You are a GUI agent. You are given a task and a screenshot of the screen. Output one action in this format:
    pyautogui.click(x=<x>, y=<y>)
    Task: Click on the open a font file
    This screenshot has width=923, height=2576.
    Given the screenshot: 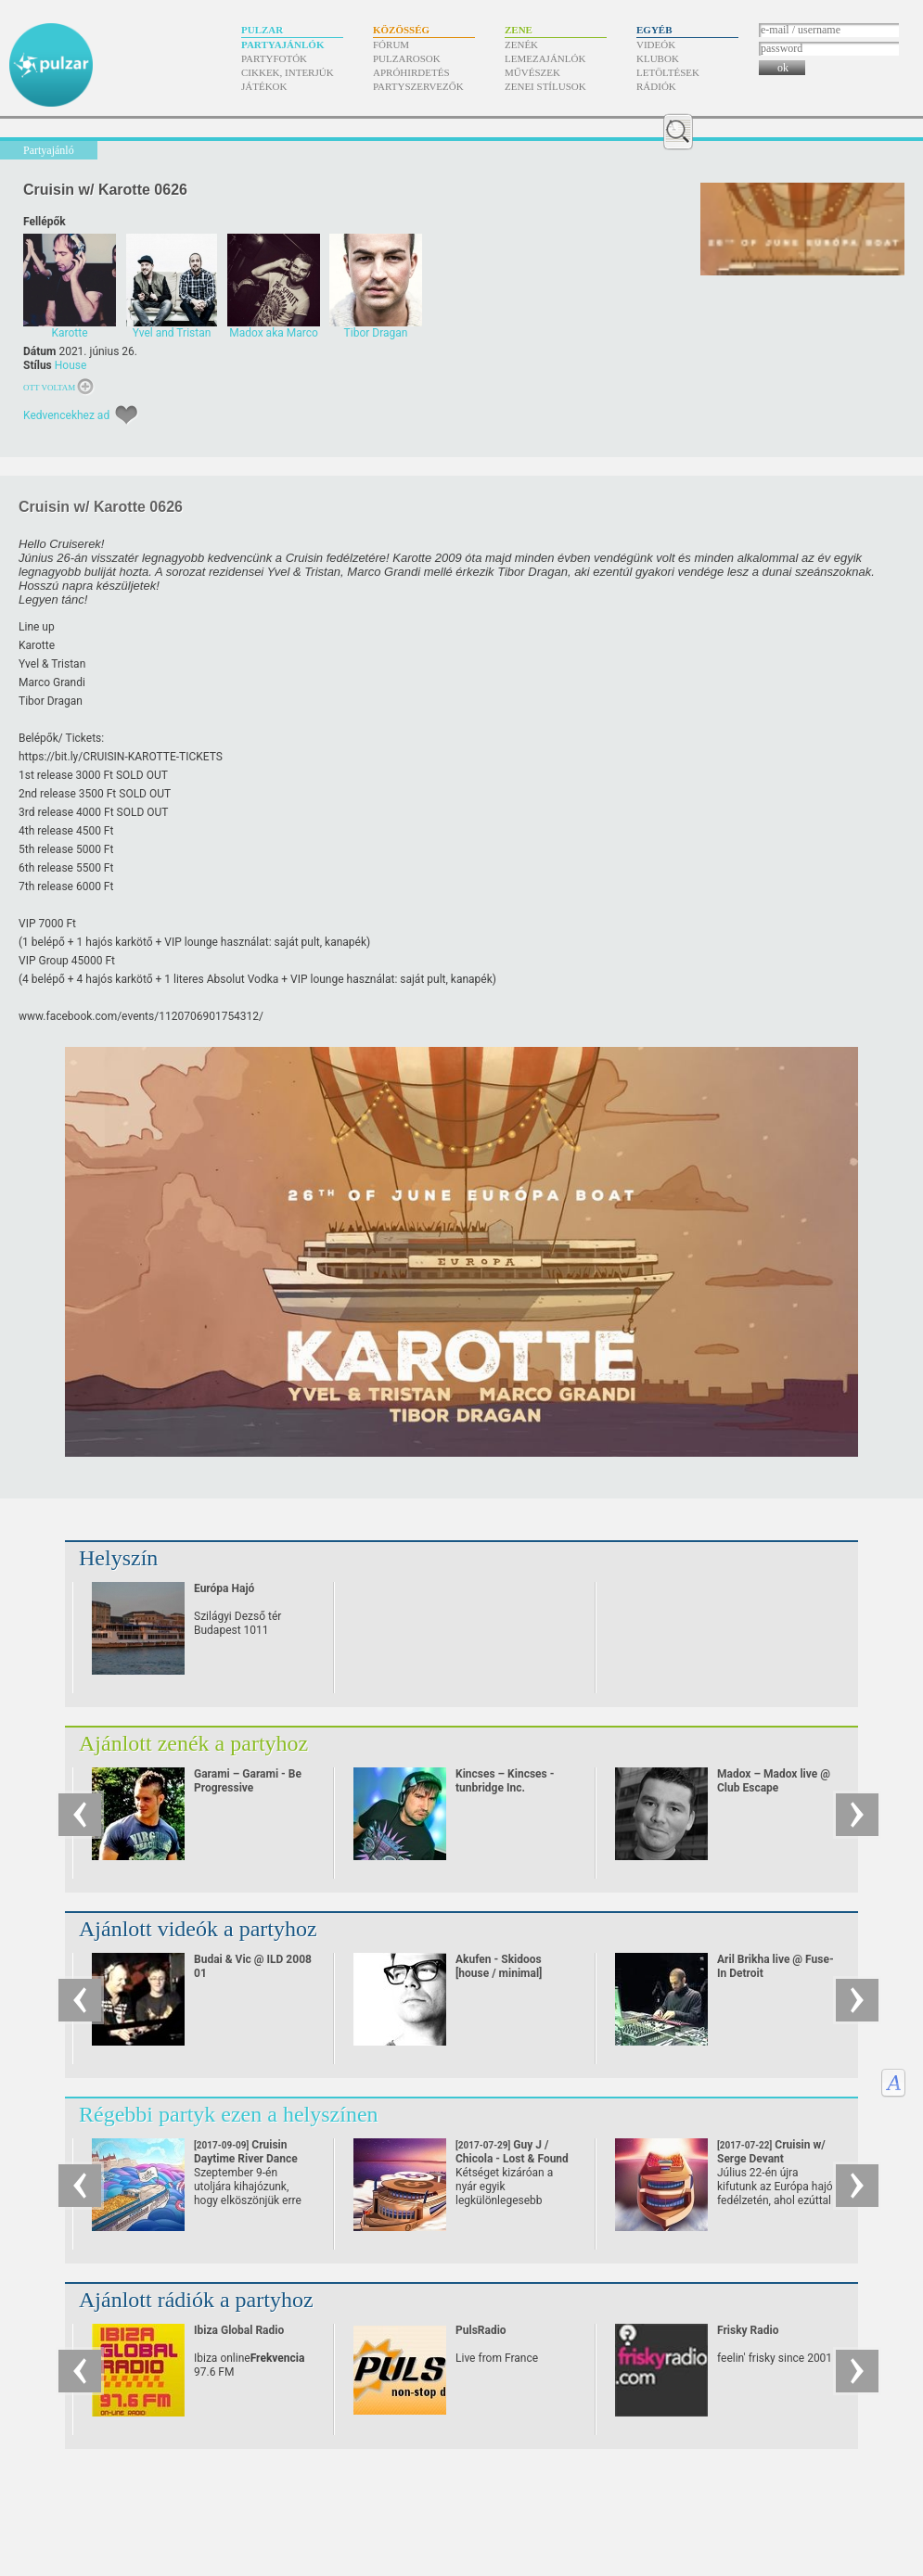 What is the action you would take?
    pyautogui.click(x=893, y=2083)
    